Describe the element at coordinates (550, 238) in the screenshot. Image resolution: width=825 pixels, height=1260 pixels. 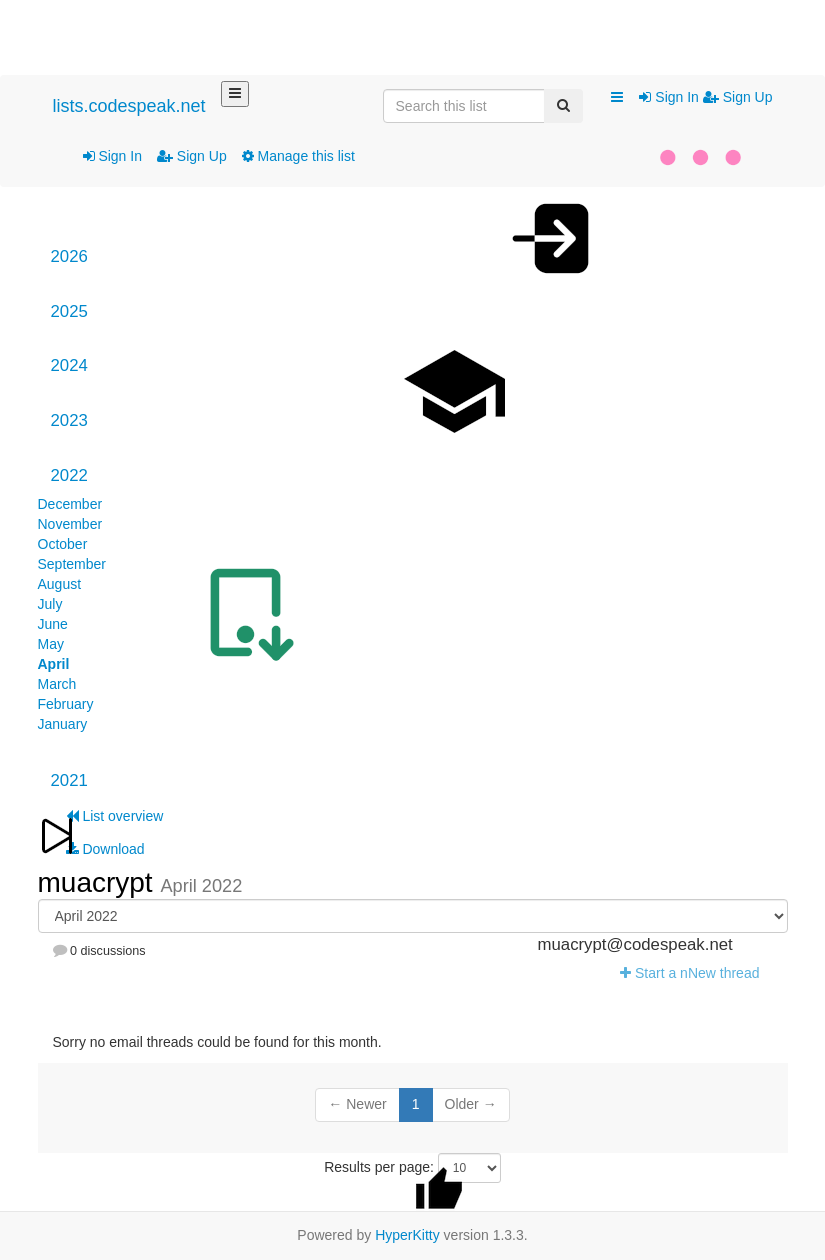
I see `log in to your account` at that location.